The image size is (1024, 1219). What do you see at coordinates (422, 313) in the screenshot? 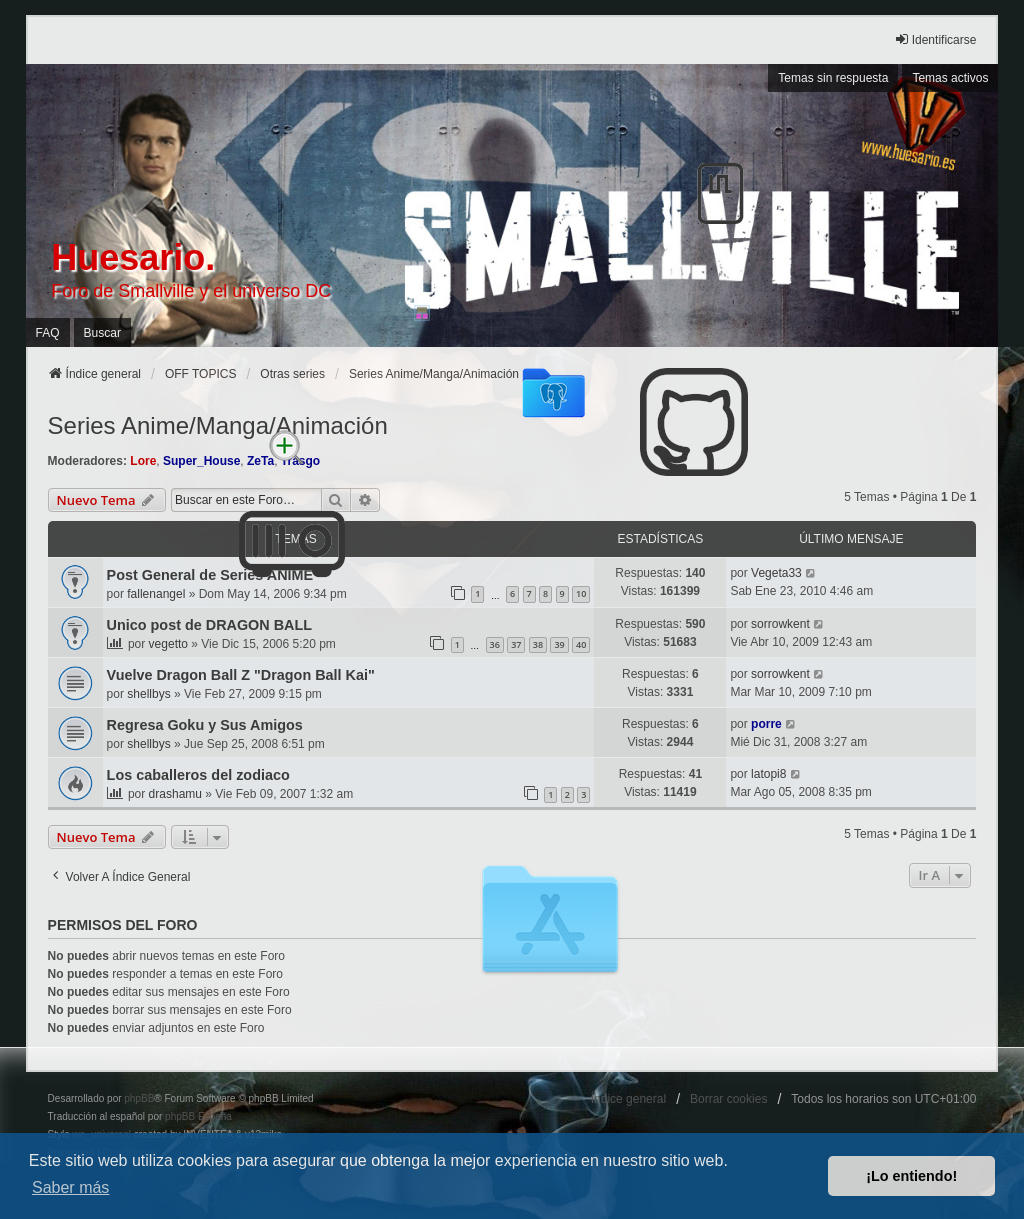
I see `select all items in the current view` at bounding box center [422, 313].